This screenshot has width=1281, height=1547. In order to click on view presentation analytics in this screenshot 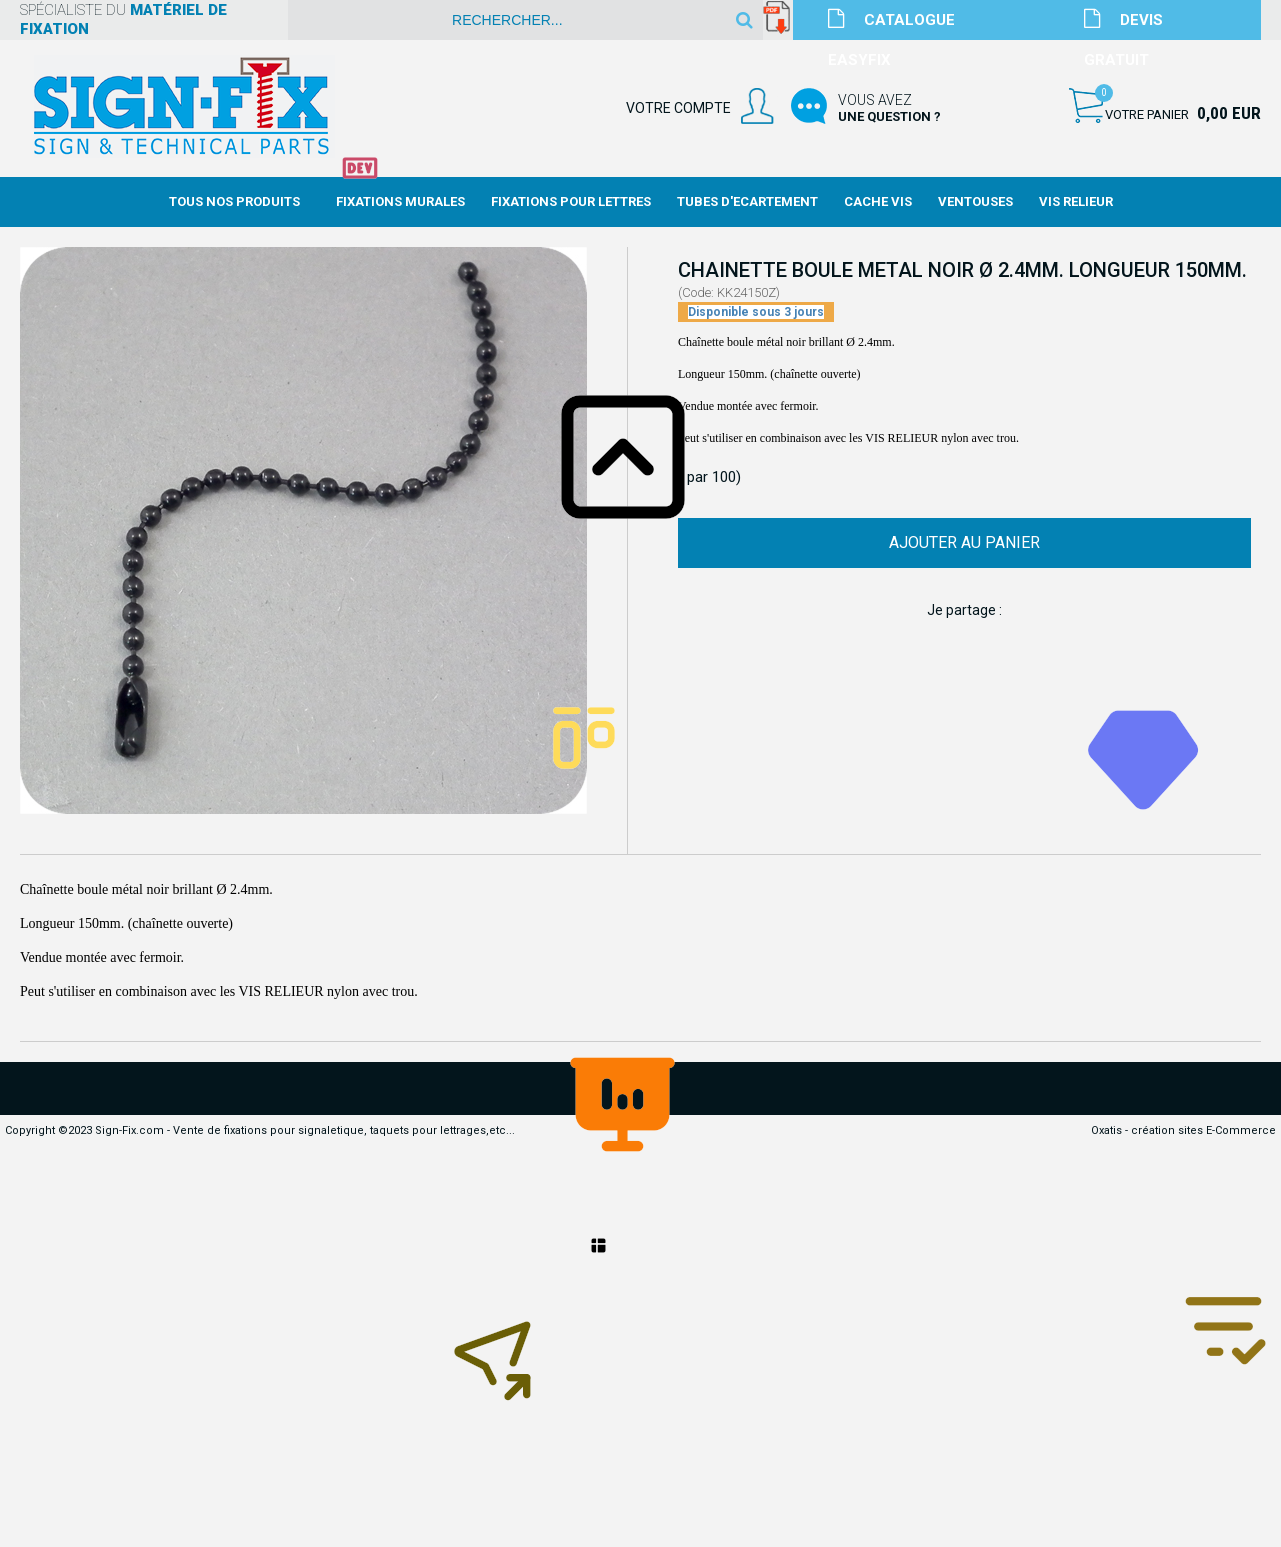, I will do `click(622, 1104)`.